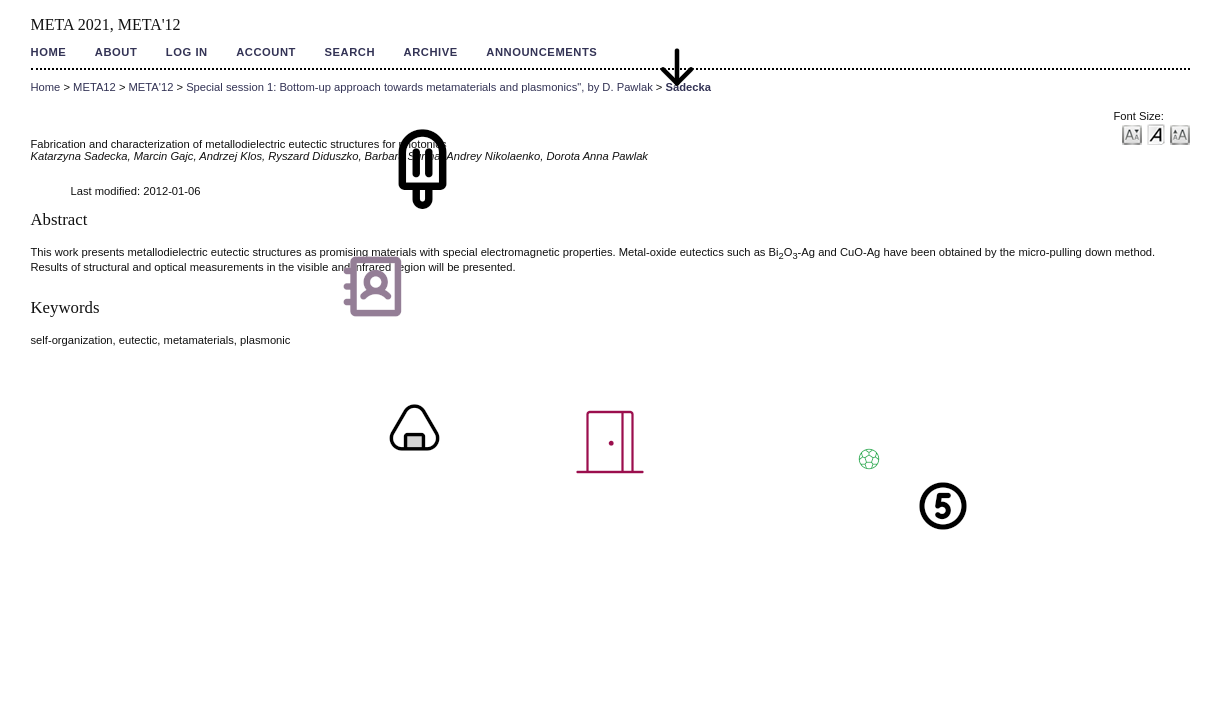 Image resolution: width=1220 pixels, height=720 pixels. I want to click on access japanese food or sushi category, so click(414, 427).